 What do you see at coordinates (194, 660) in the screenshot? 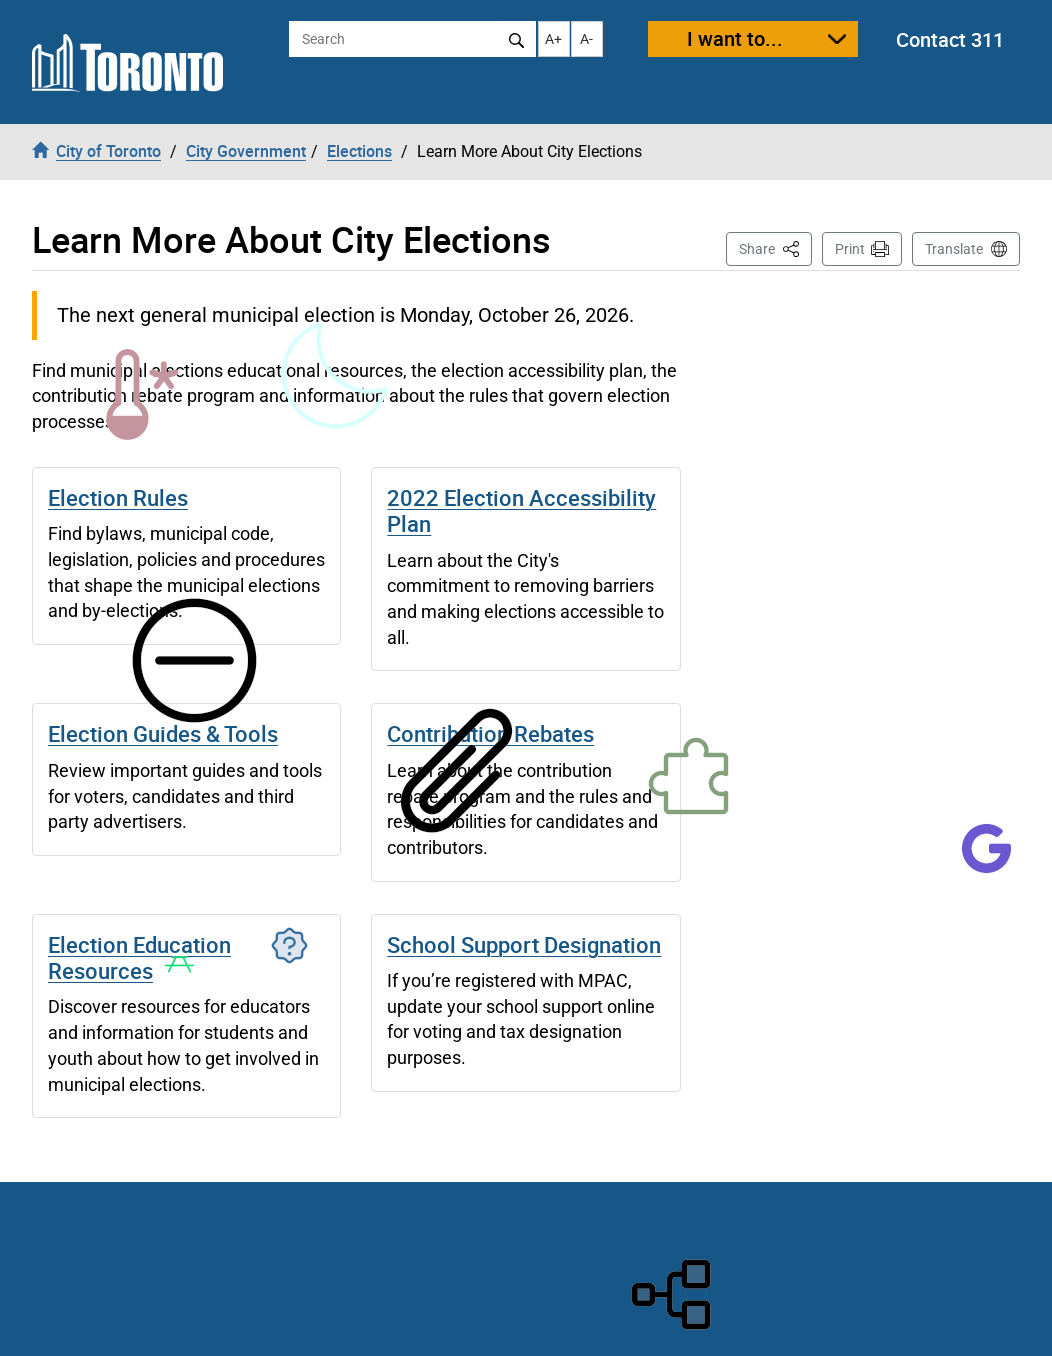
I see `indicates access is restricted or blocked` at bounding box center [194, 660].